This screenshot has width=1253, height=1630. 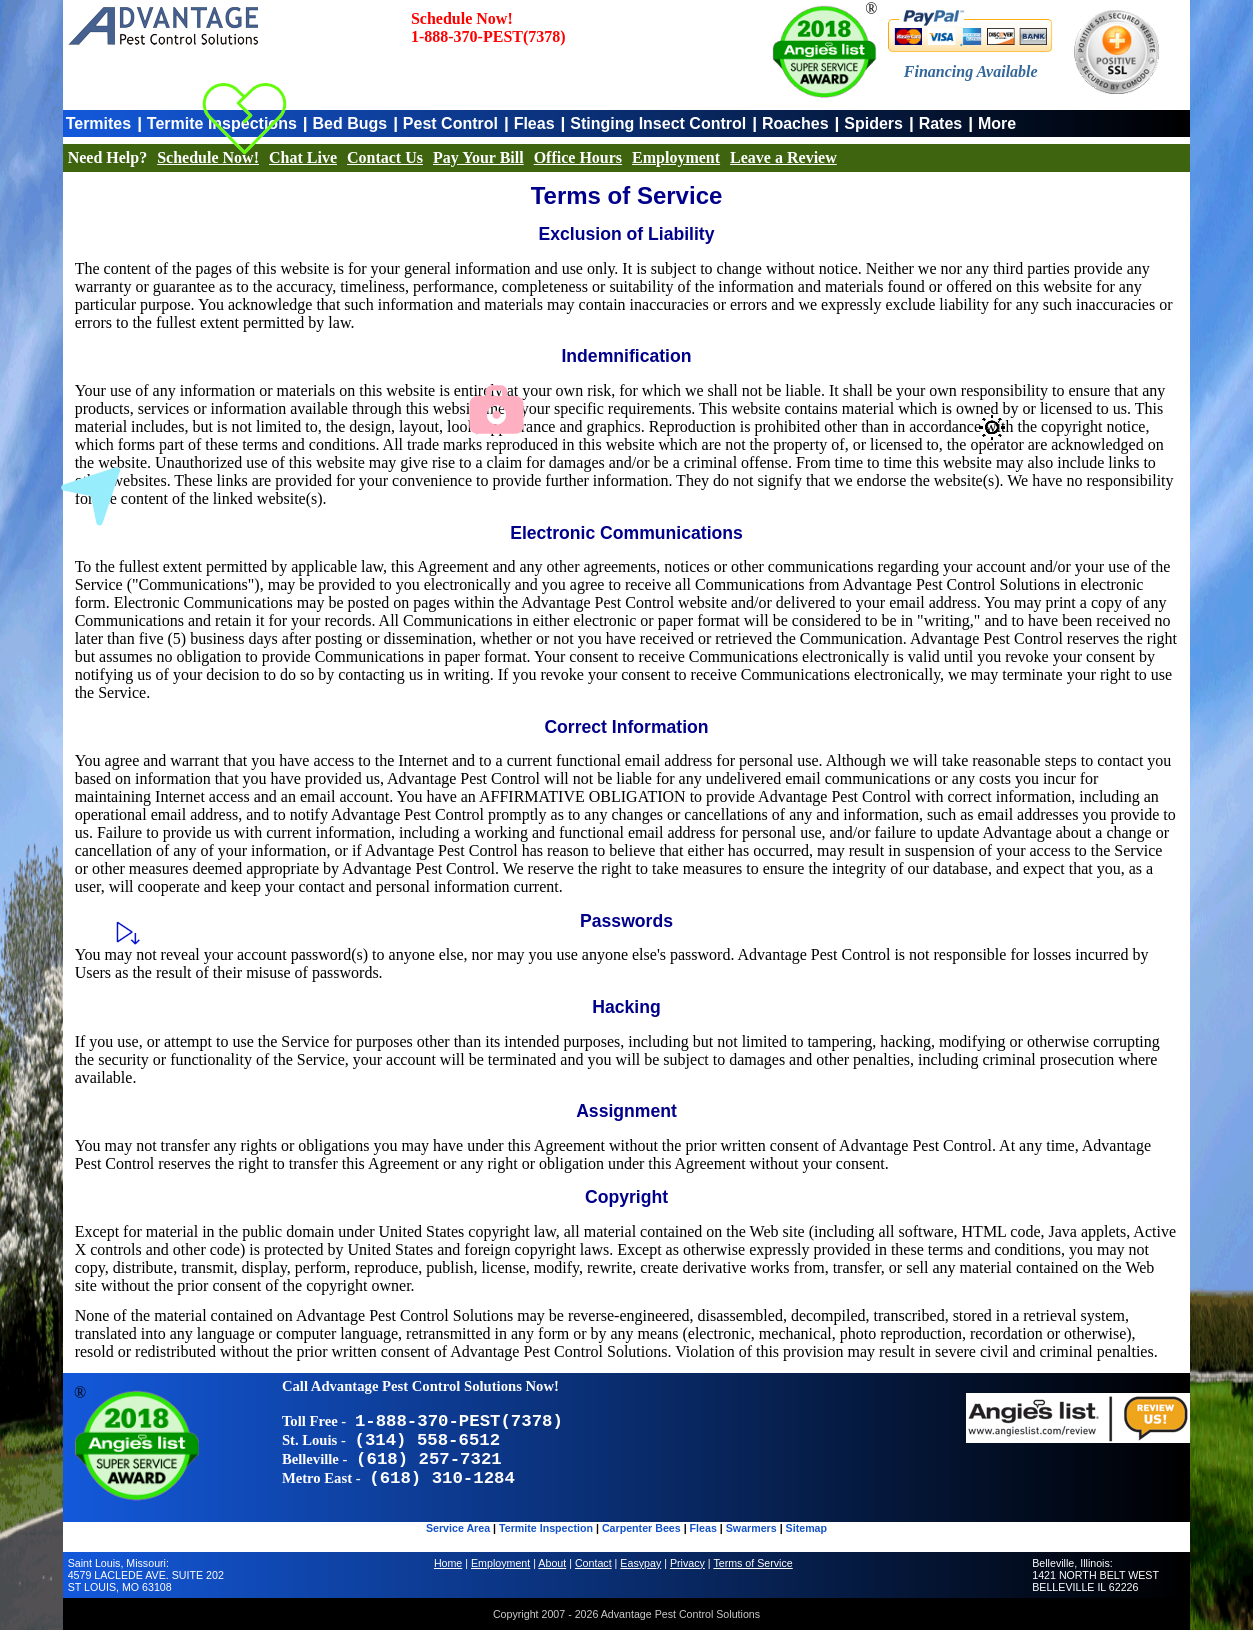 I want to click on navigate to current location, so click(x=94, y=493).